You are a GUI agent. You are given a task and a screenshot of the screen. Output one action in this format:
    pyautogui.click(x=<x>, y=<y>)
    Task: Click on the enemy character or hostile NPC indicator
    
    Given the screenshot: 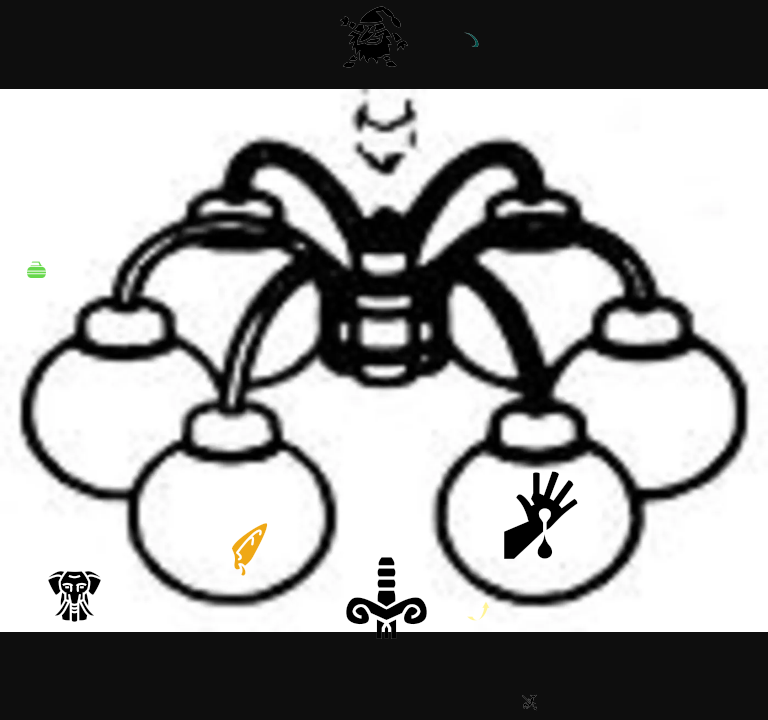 What is the action you would take?
    pyautogui.click(x=374, y=37)
    